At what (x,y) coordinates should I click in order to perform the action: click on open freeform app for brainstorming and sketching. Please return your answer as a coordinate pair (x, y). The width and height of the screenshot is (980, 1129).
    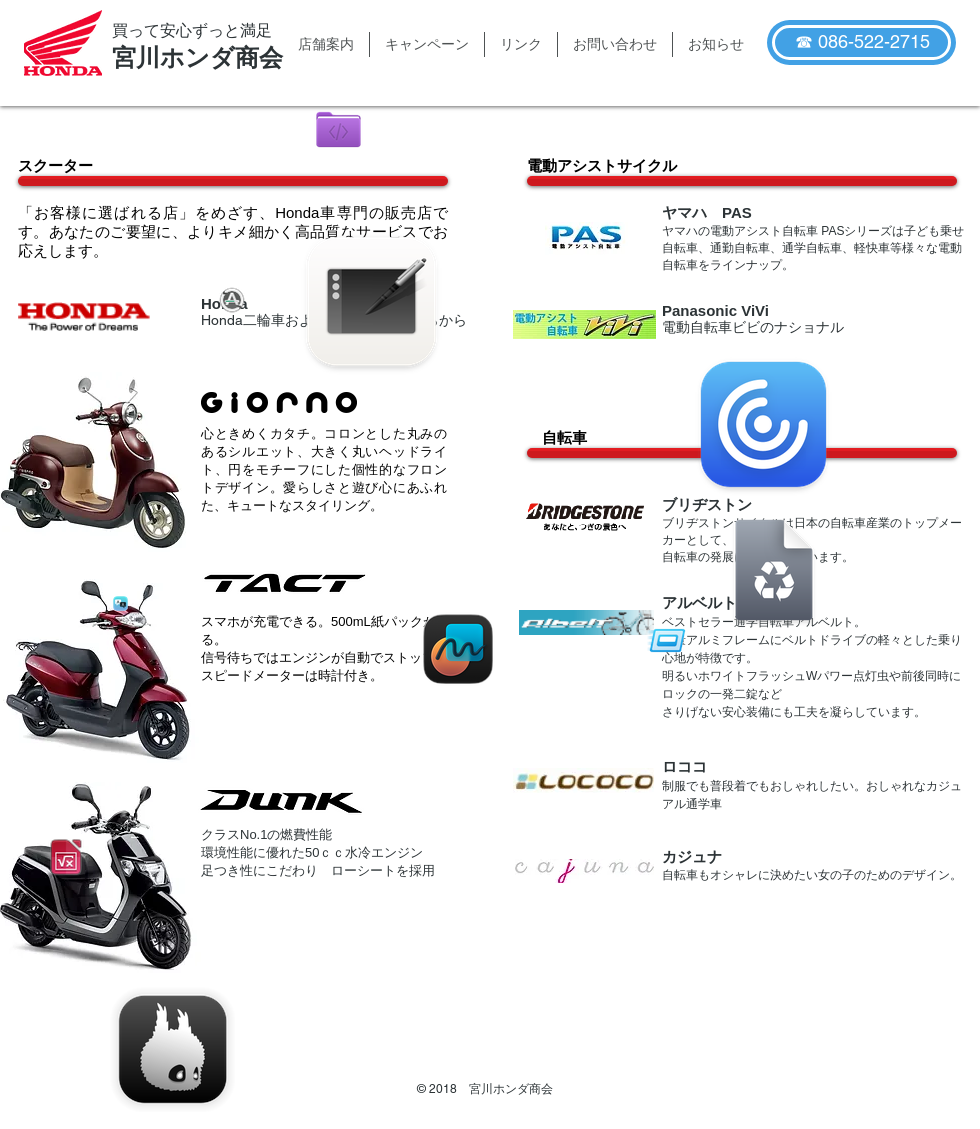
    Looking at the image, I should click on (458, 649).